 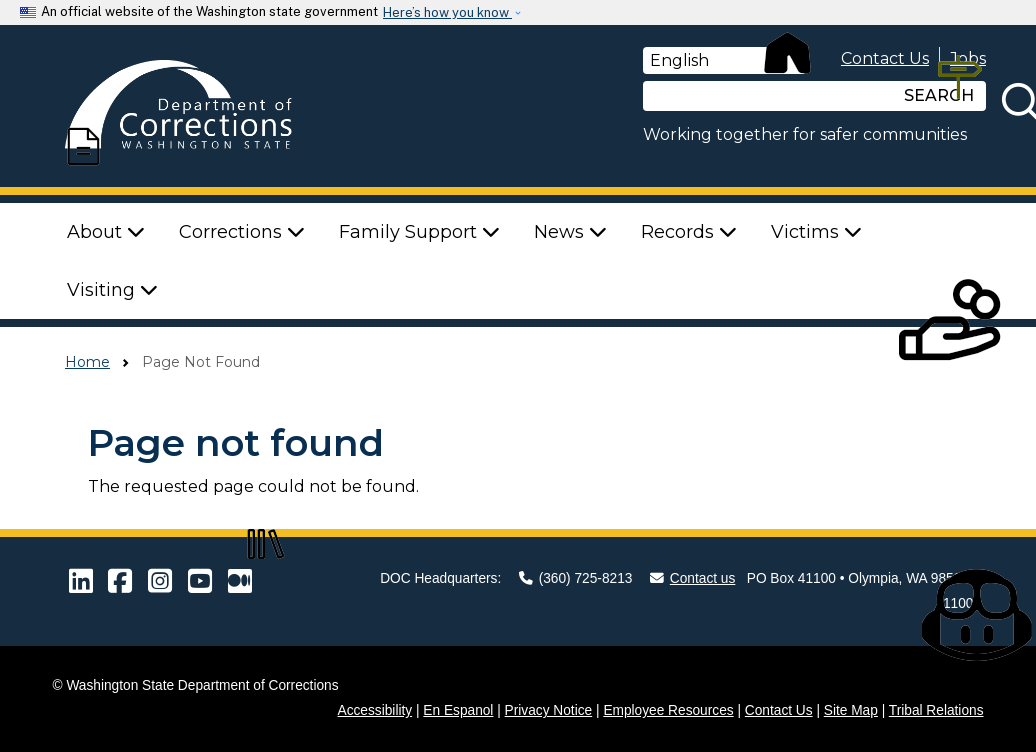 I want to click on access GitHub Copilot AI assistant, so click(x=977, y=615).